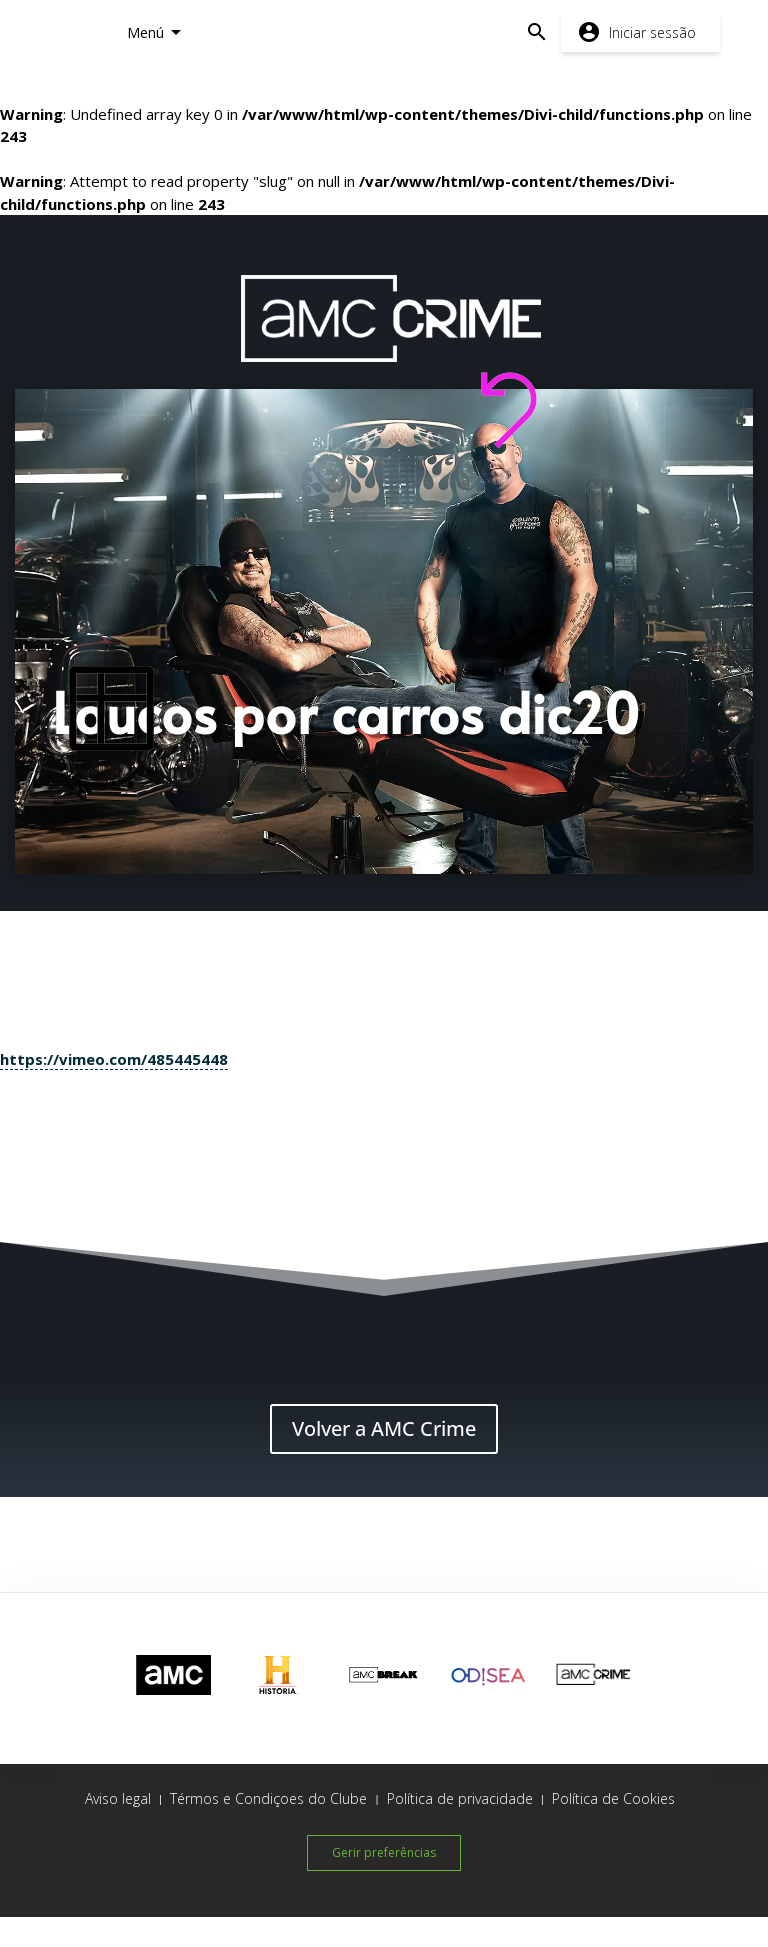  I want to click on view github project board, so click(111, 708).